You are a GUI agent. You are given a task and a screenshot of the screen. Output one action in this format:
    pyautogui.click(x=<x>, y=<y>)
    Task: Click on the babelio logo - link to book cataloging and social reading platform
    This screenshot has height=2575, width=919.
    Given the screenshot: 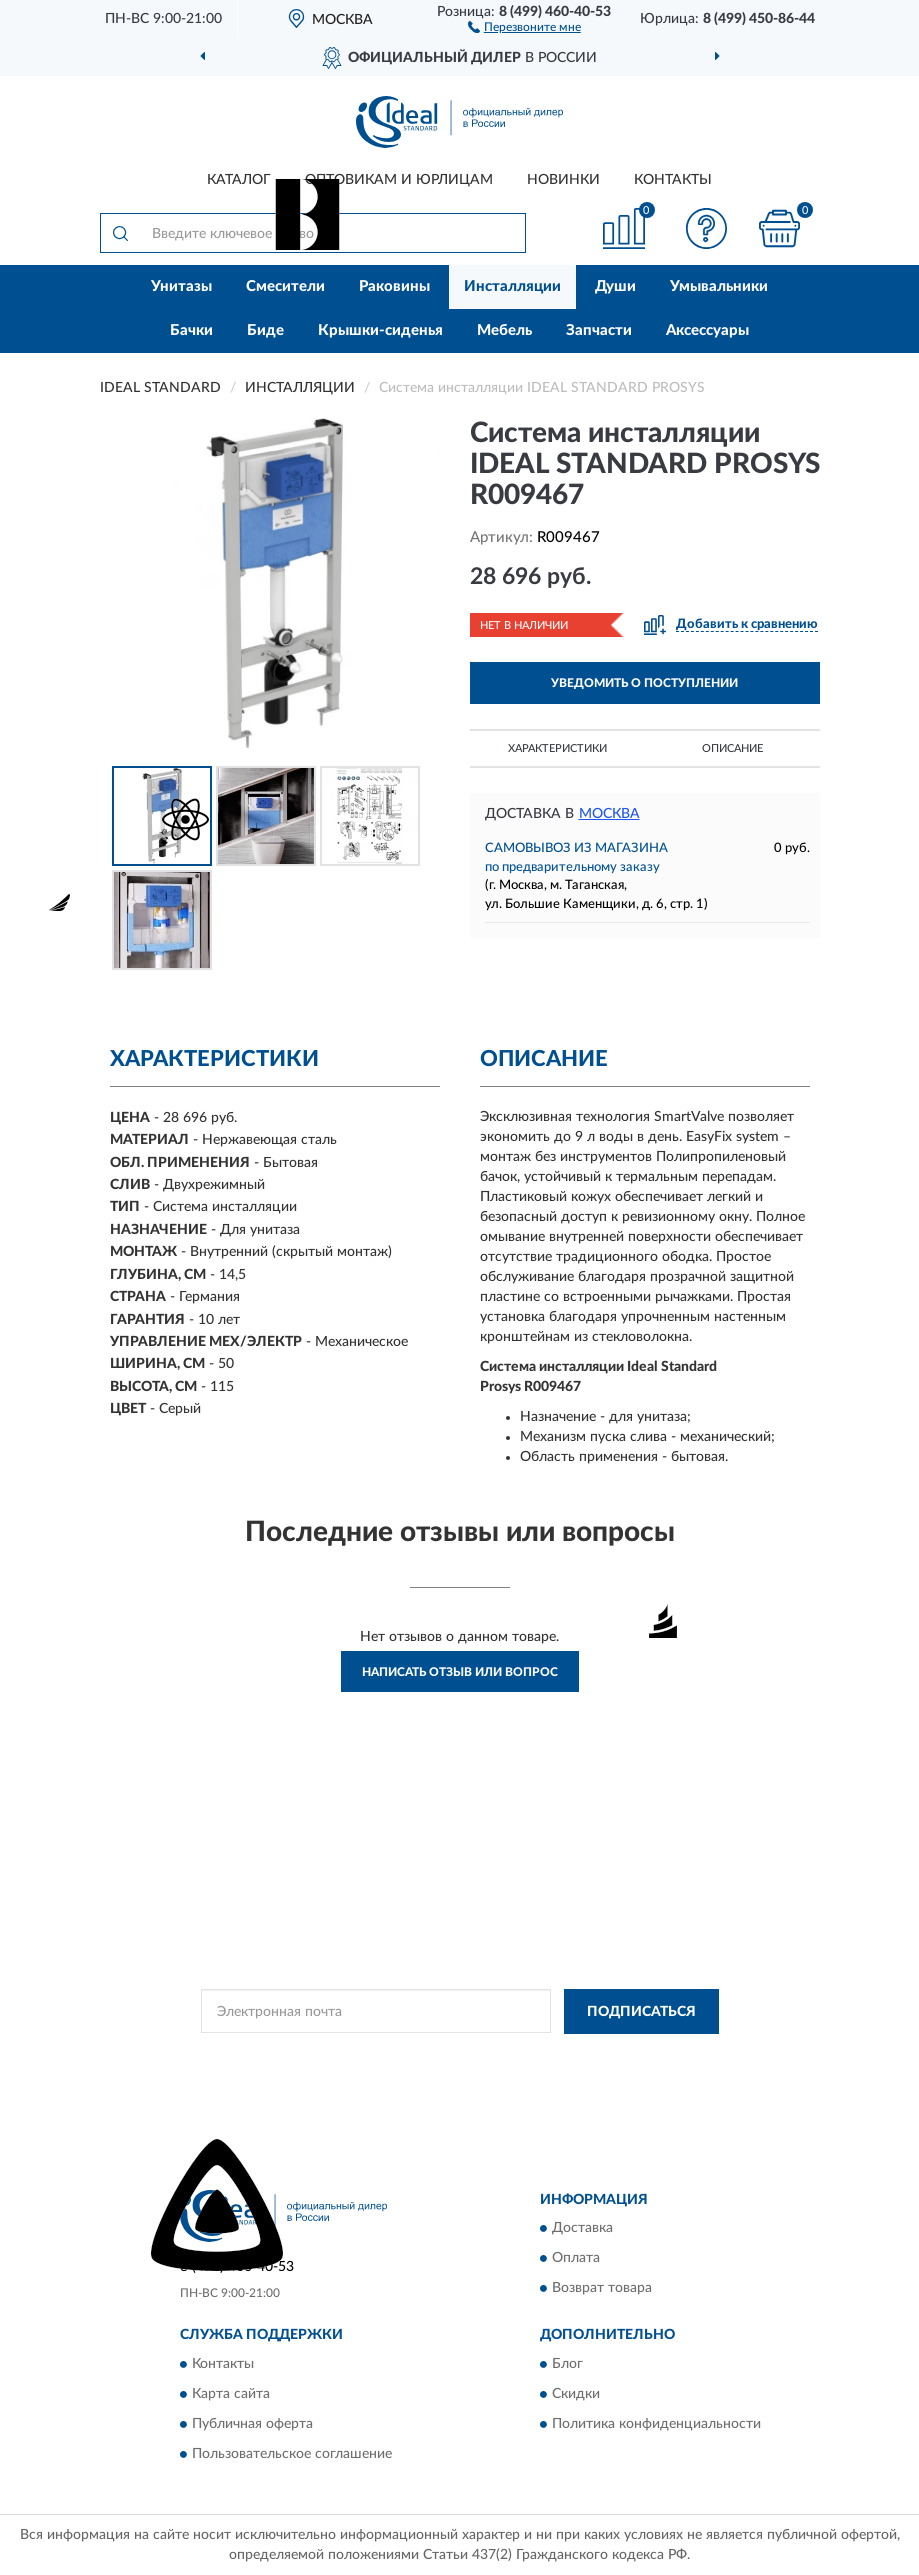 What is the action you would take?
    pyautogui.click(x=663, y=1621)
    